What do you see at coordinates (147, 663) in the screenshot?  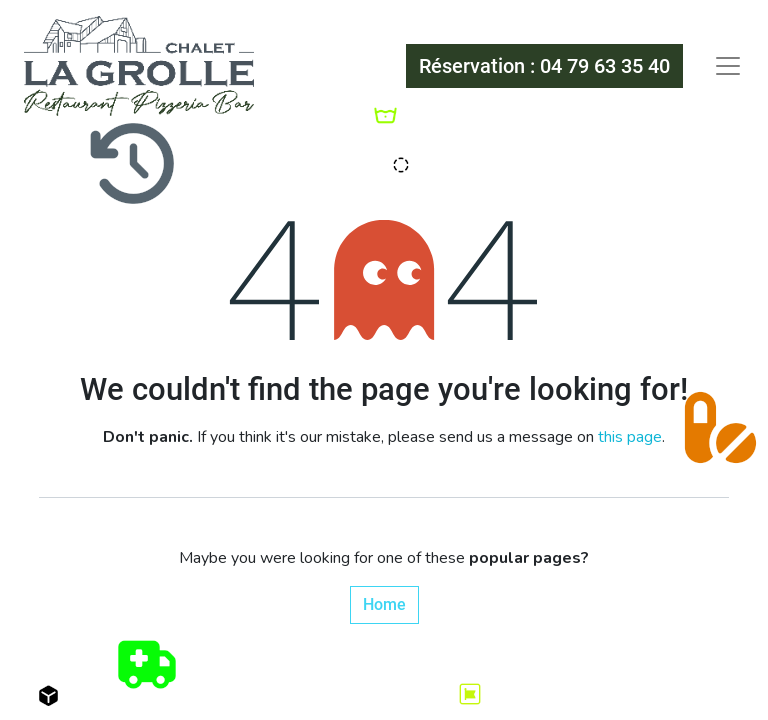 I see `request emergency medical services` at bounding box center [147, 663].